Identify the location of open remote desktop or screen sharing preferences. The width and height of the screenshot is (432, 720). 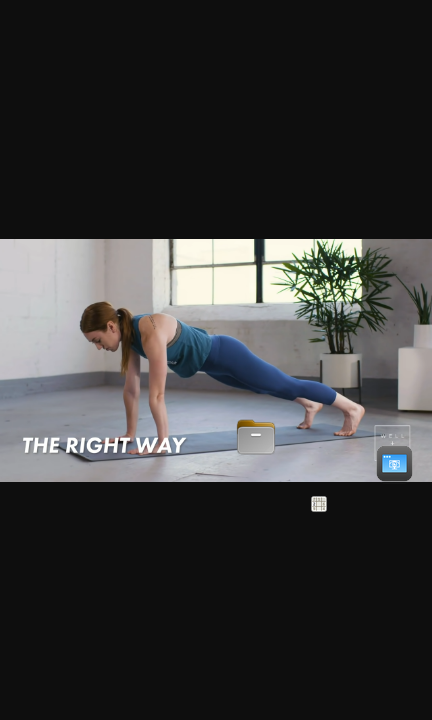
(394, 463).